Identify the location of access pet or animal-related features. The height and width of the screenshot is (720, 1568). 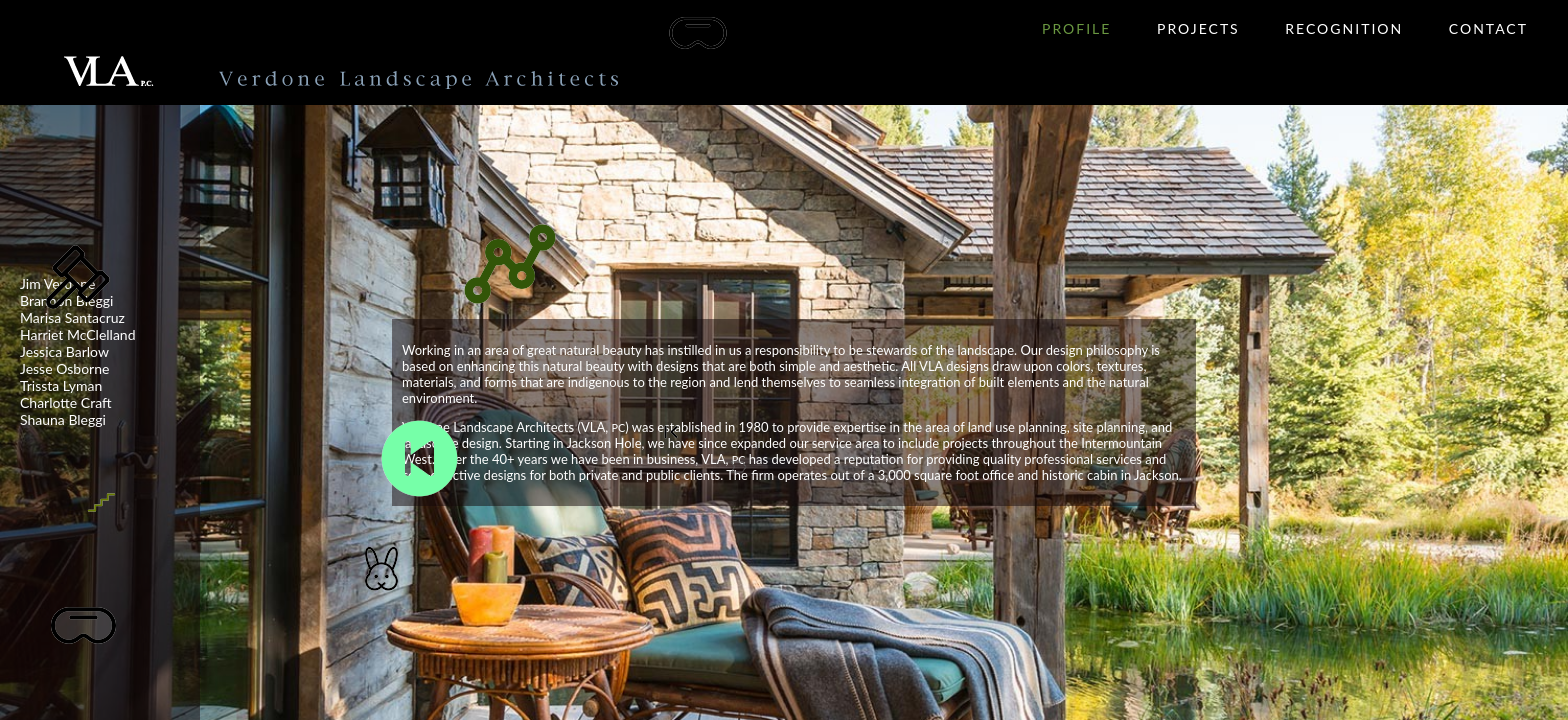
(381, 569).